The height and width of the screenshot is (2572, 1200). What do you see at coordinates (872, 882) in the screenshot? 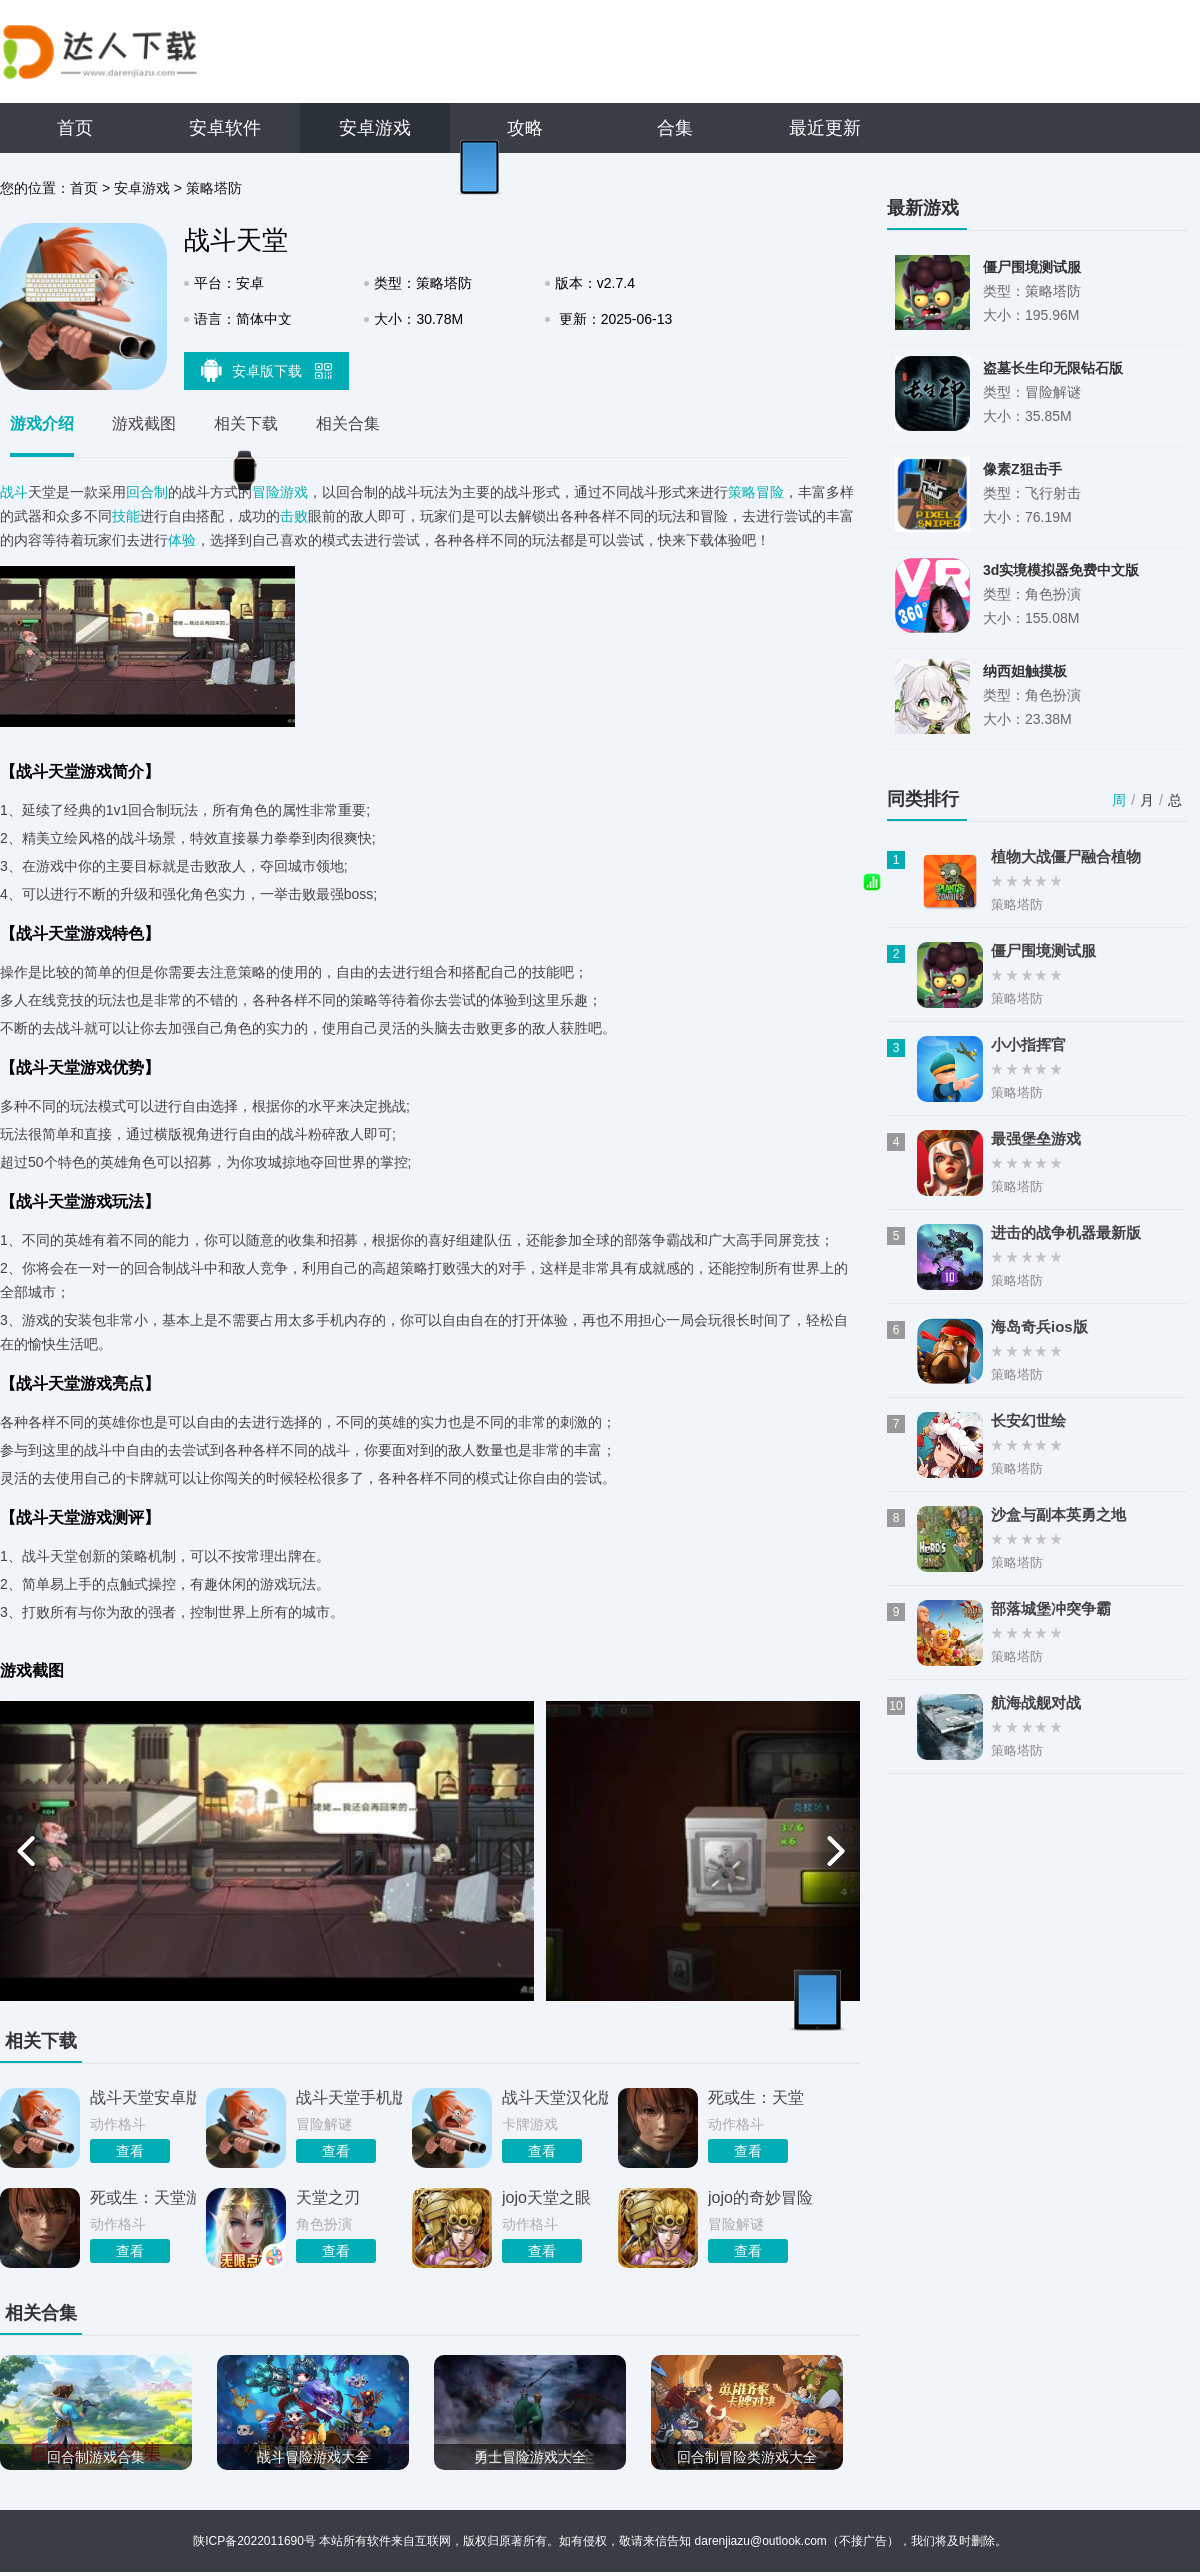
I see `open apple numbers spreadsheet app` at bounding box center [872, 882].